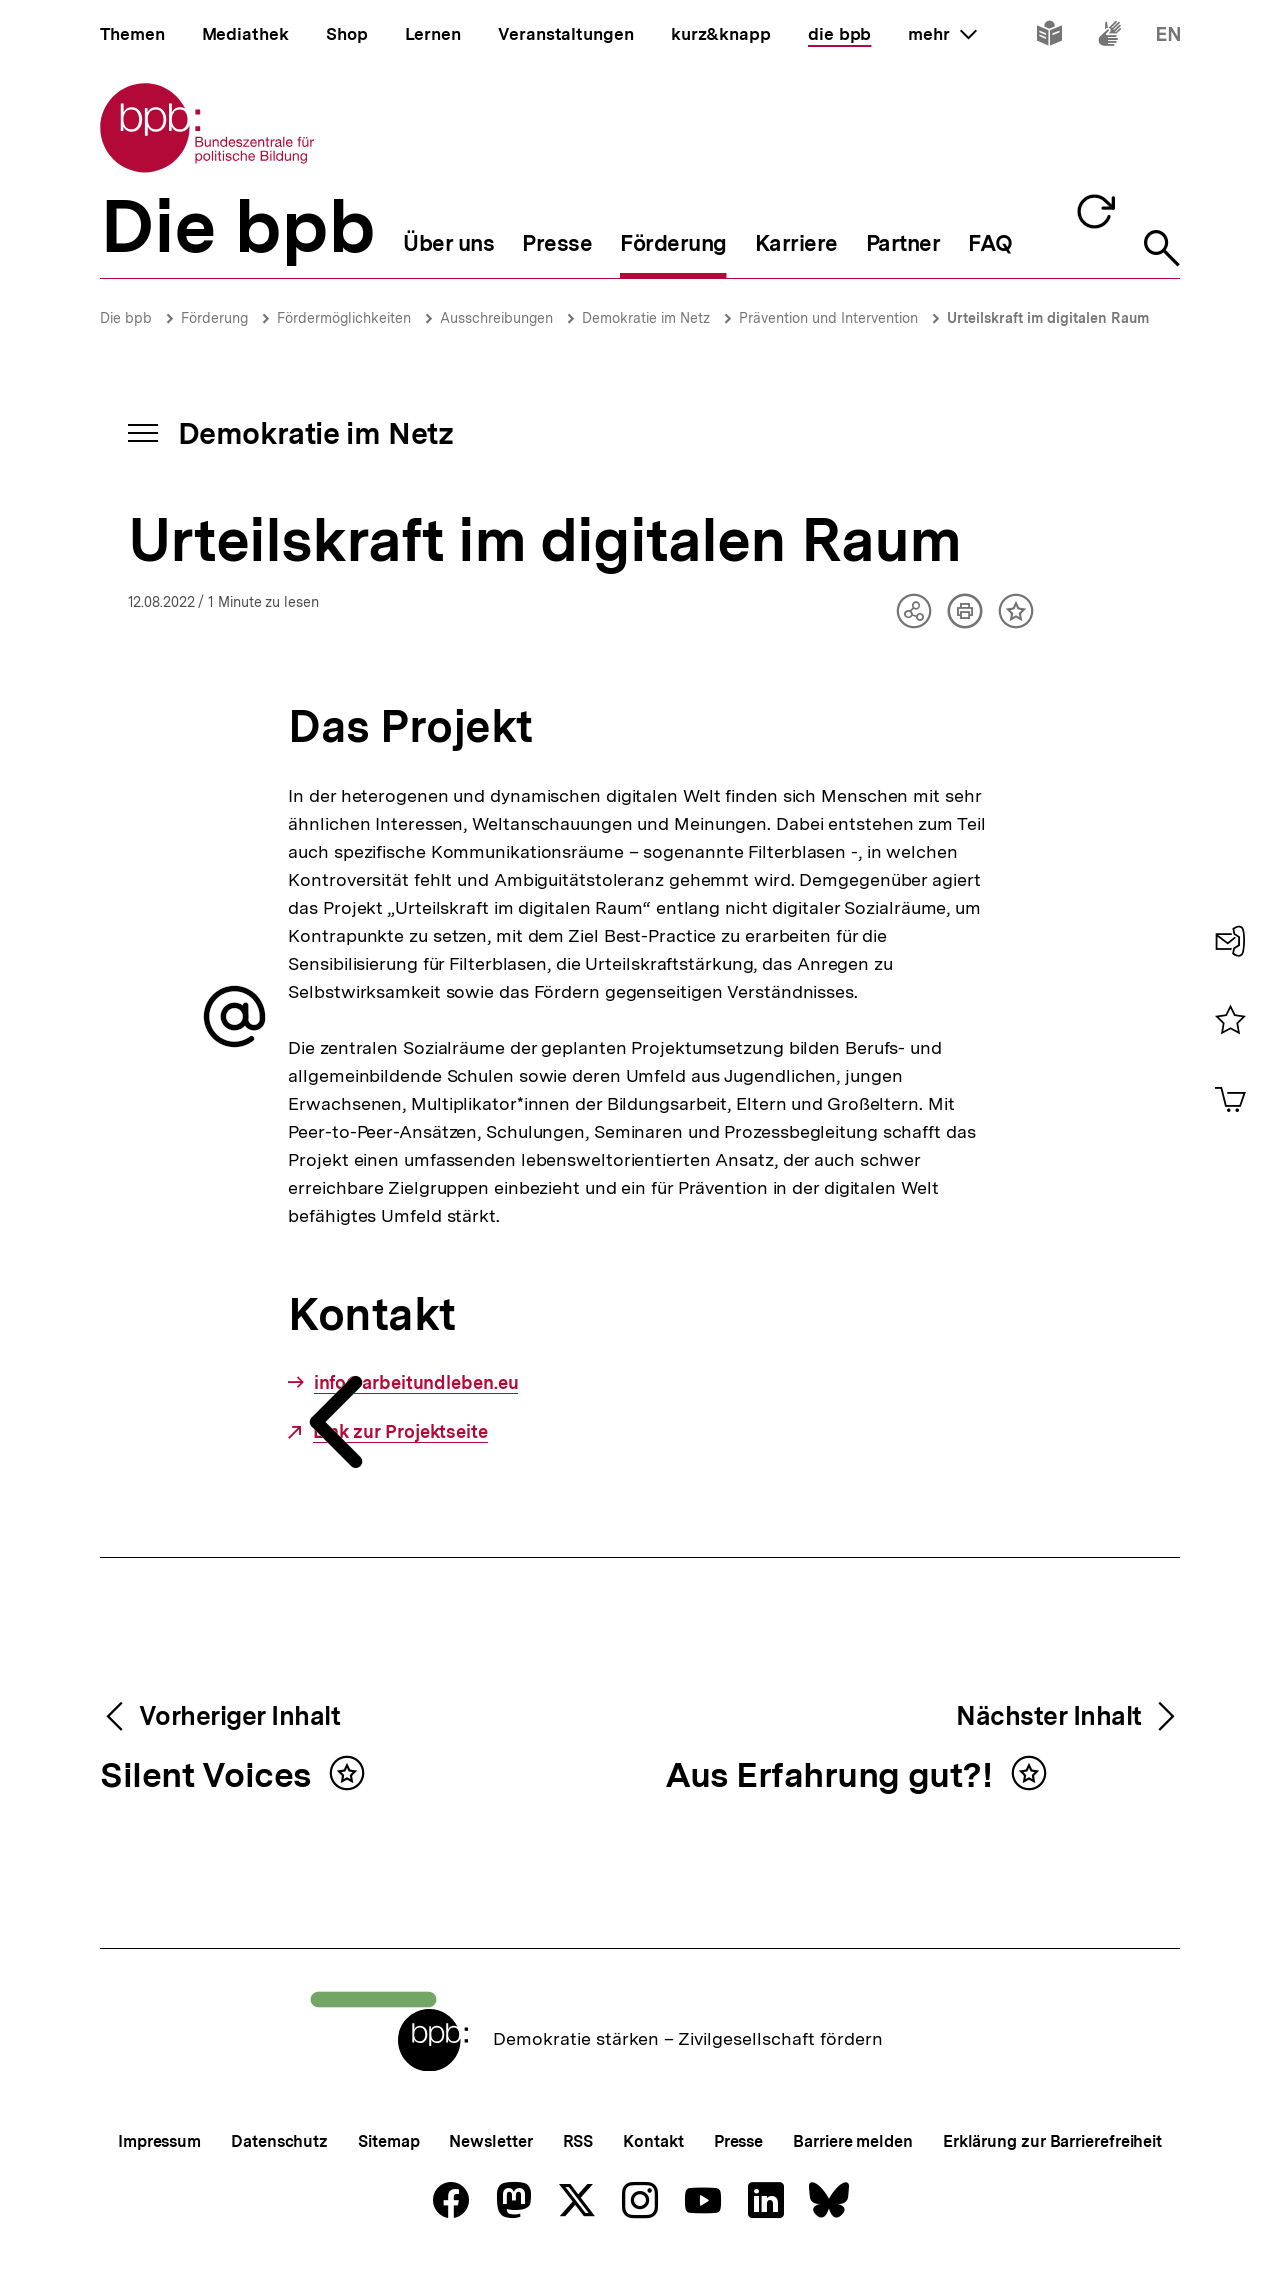 Image resolution: width=1280 pixels, height=2271 pixels. I want to click on mention a user in a post or comment, so click(234, 1016).